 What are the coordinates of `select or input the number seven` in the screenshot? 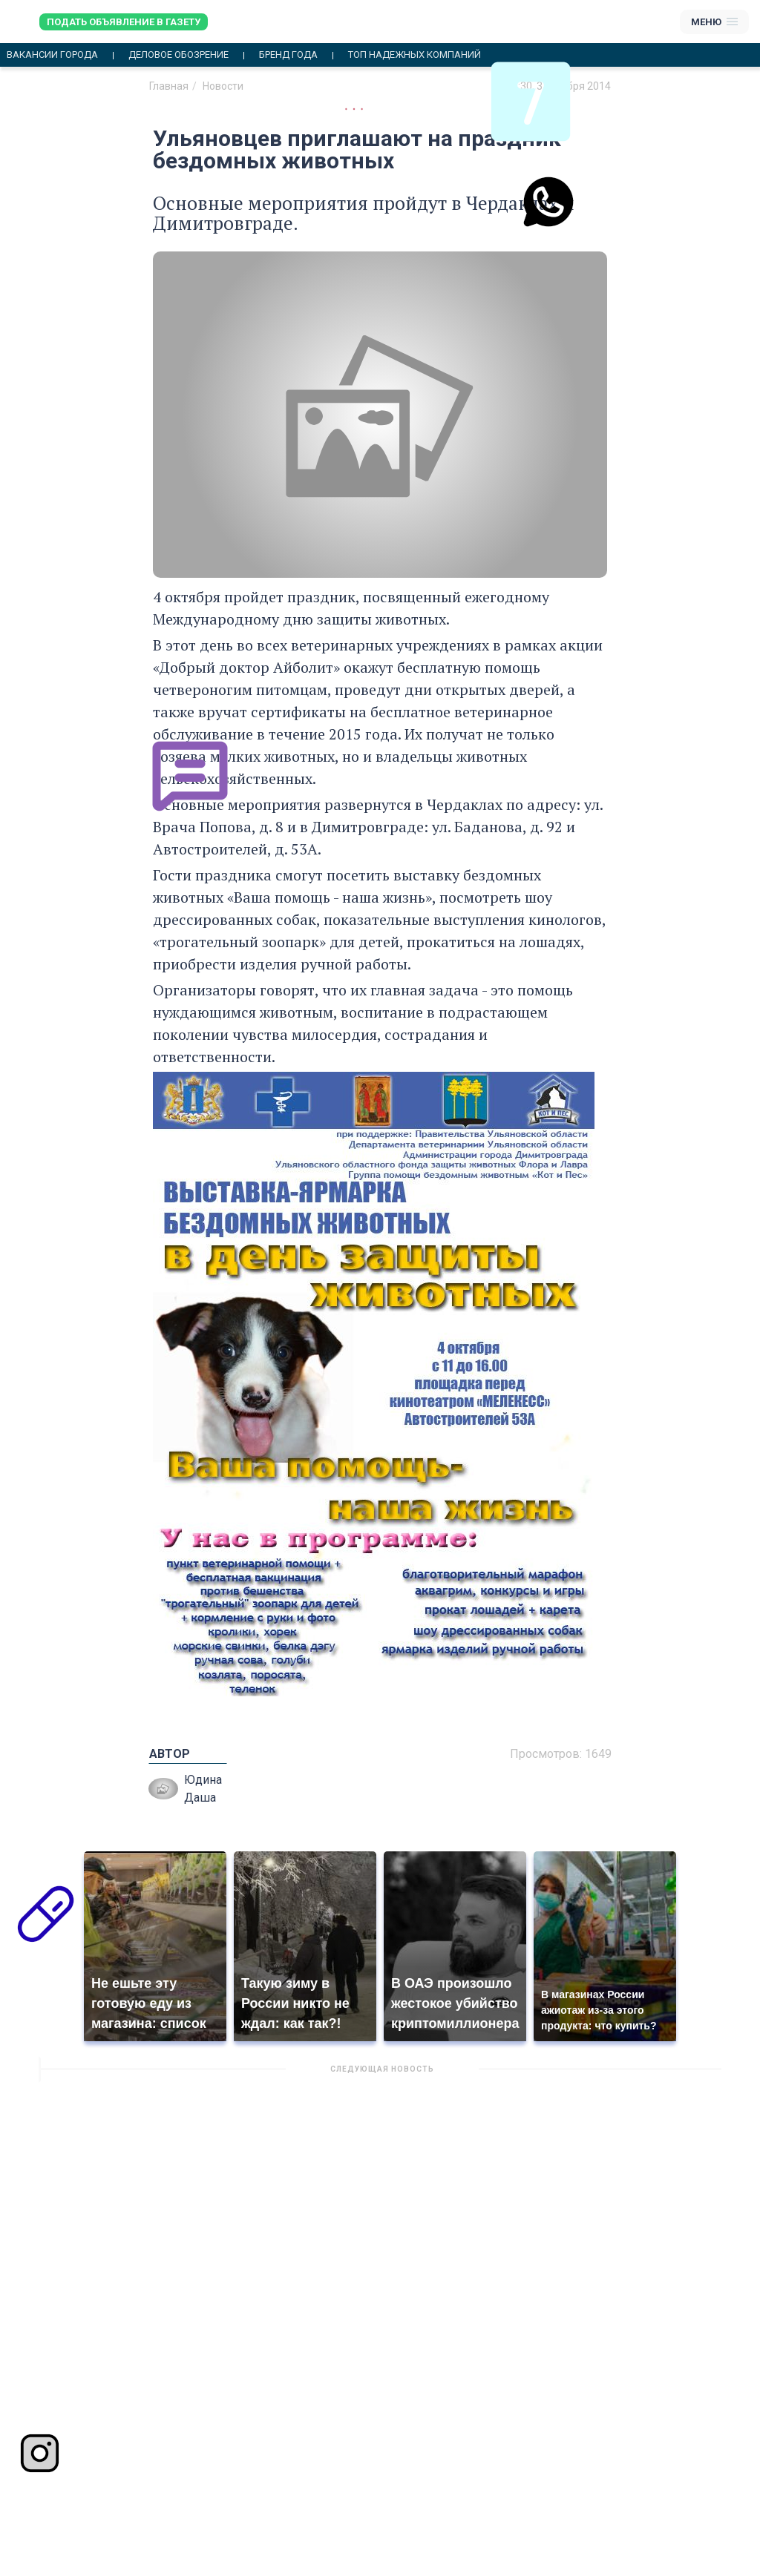 It's located at (531, 102).